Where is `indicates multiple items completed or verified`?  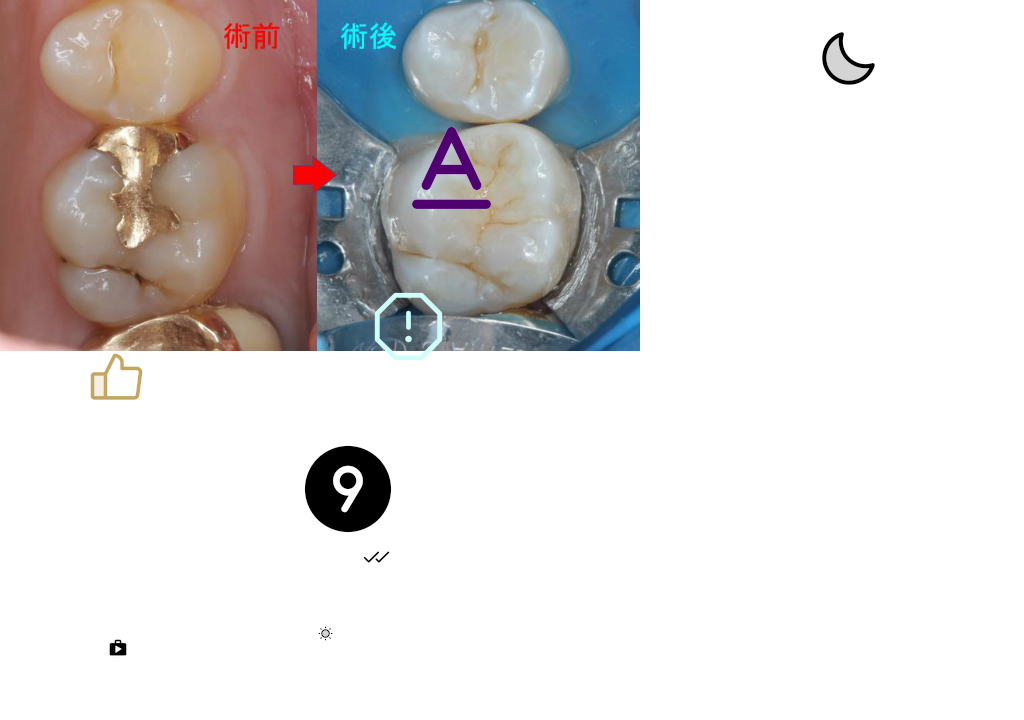
indicates multiple items completed or verified is located at coordinates (376, 557).